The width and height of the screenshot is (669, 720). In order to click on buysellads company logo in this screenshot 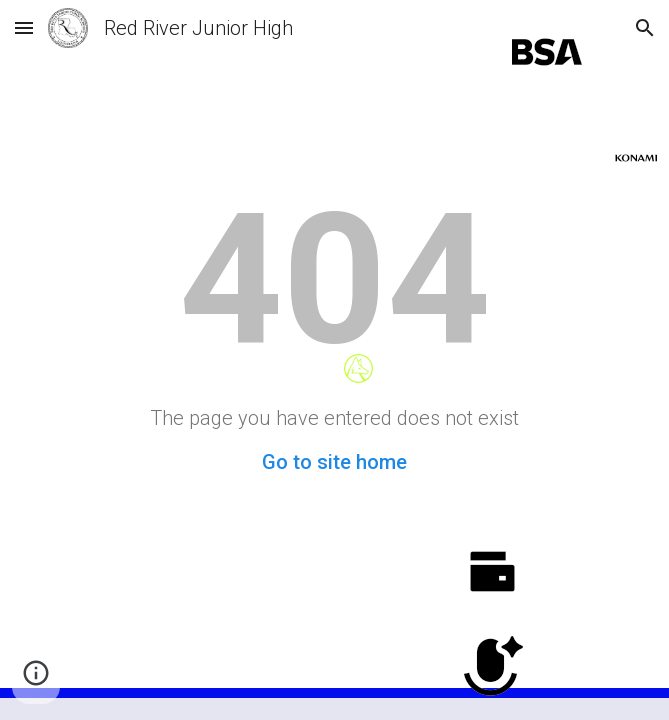, I will do `click(547, 52)`.